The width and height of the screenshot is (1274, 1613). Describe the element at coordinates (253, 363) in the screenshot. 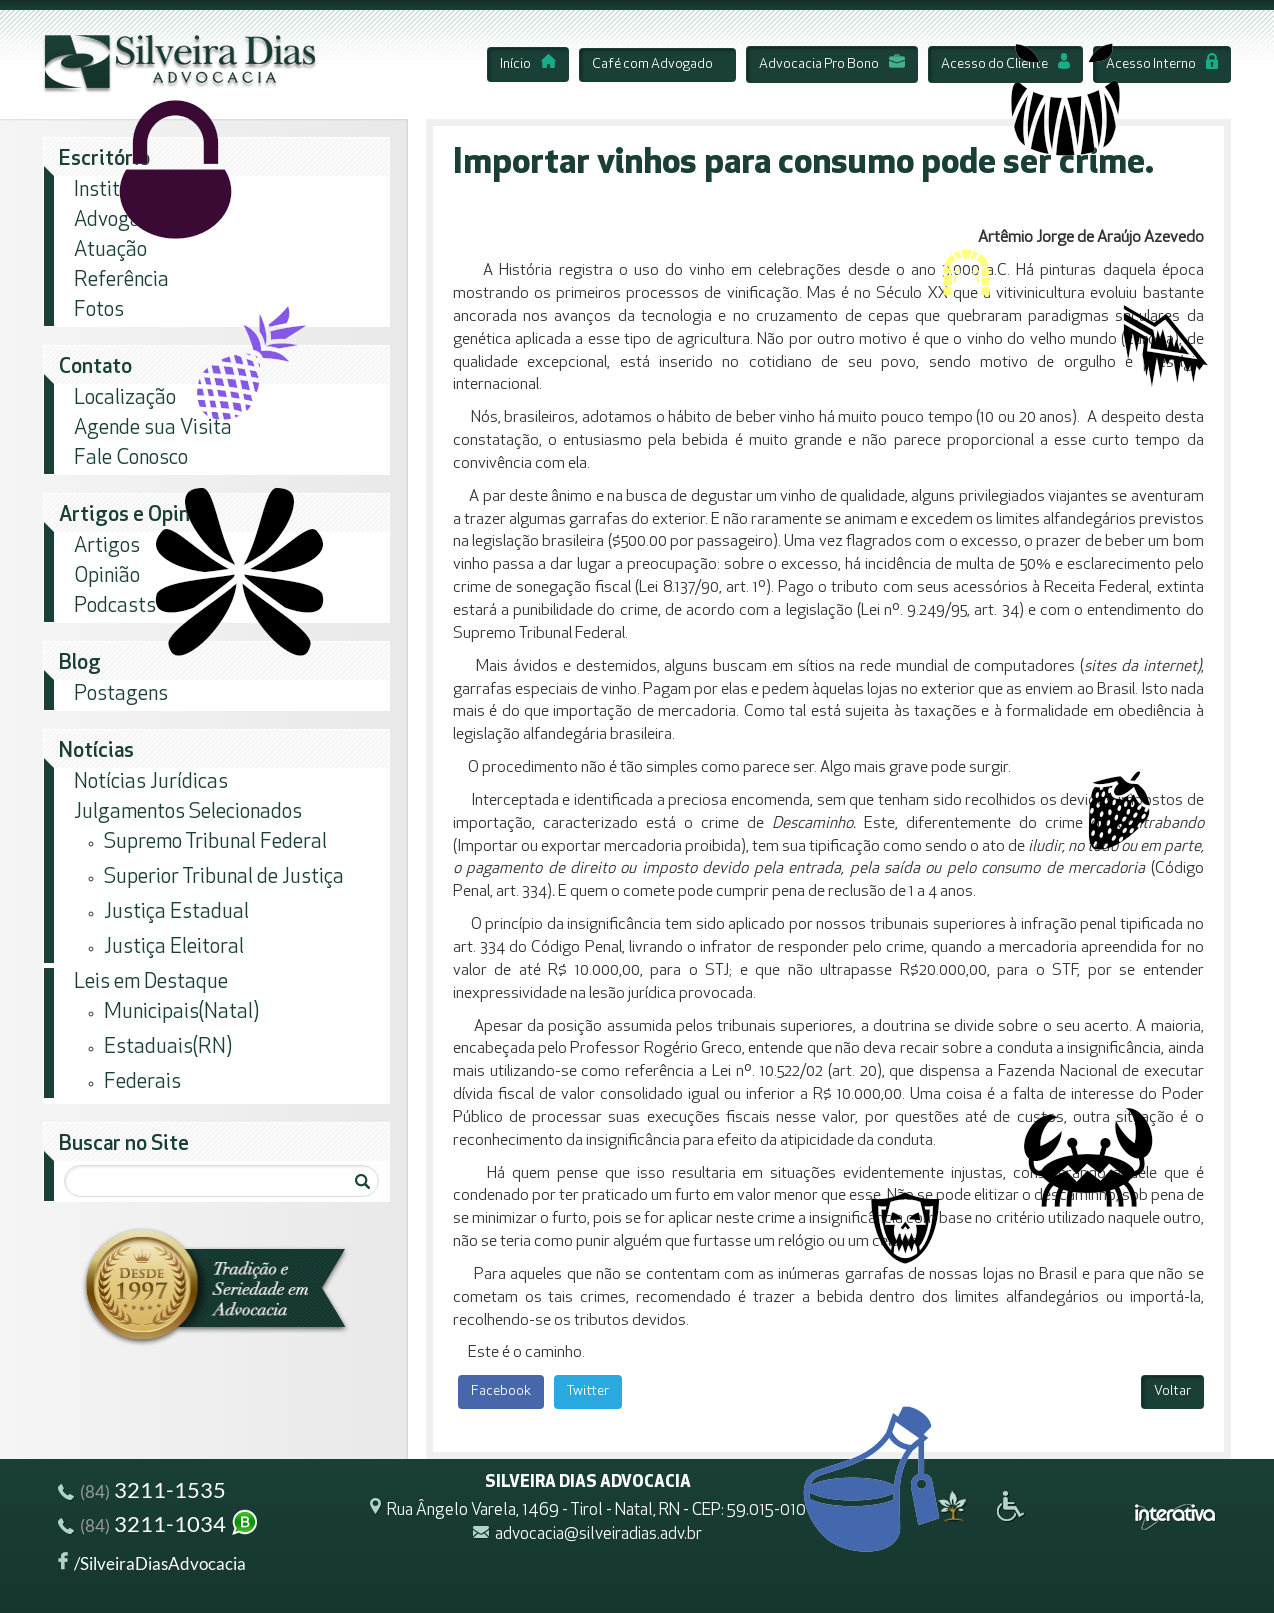

I see `tropical or exotic food category` at that location.